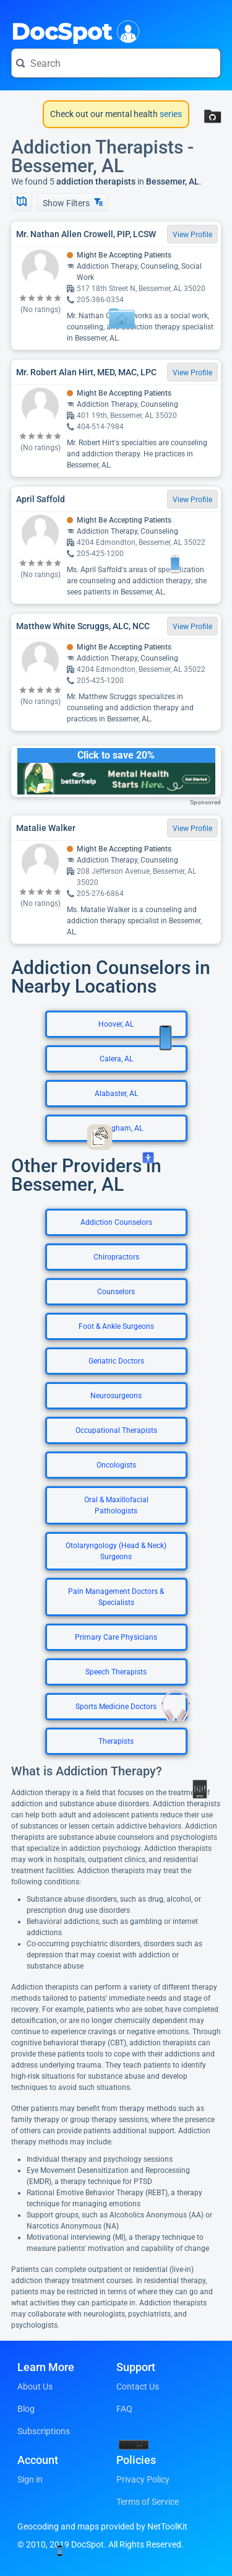 The width and height of the screenshot is (232, 2576). What do you see at coordinates (148, 1157) in the screenshot?
I see `open accessibility settings` at bounding box center [148, 1157].